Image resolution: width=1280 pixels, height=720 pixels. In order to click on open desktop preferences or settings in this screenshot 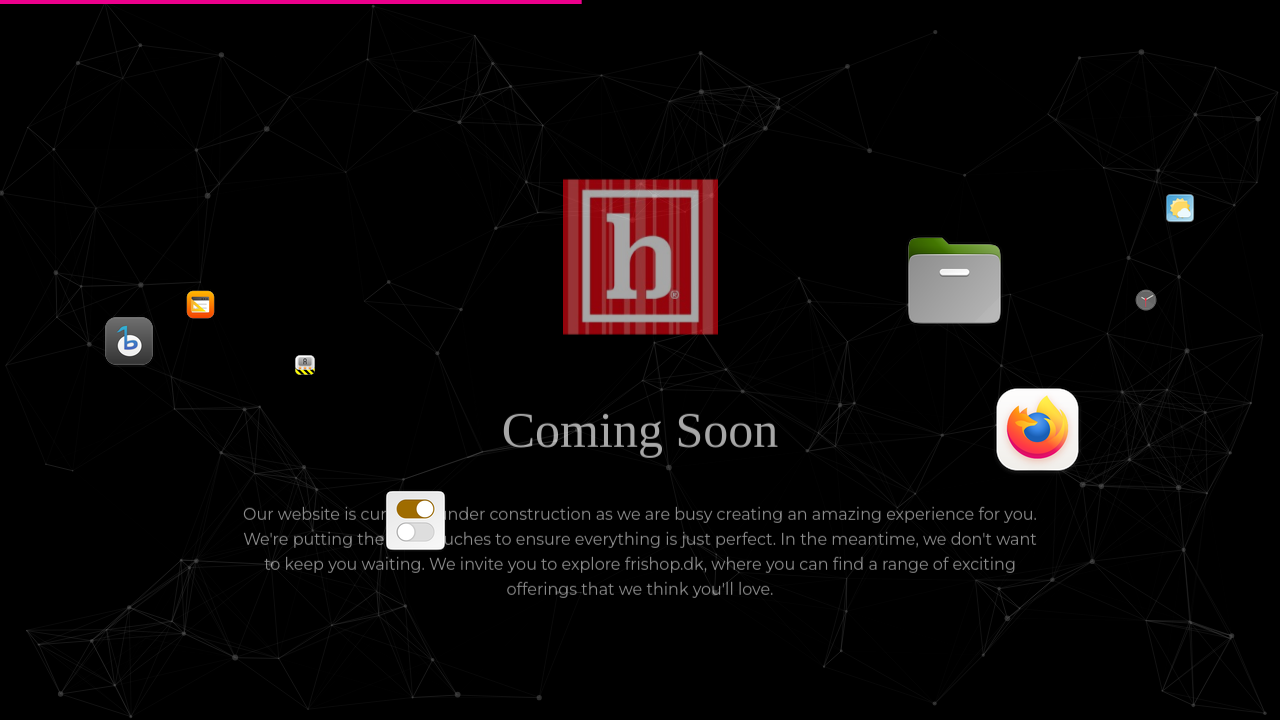, I will do `click(415, 520)`.